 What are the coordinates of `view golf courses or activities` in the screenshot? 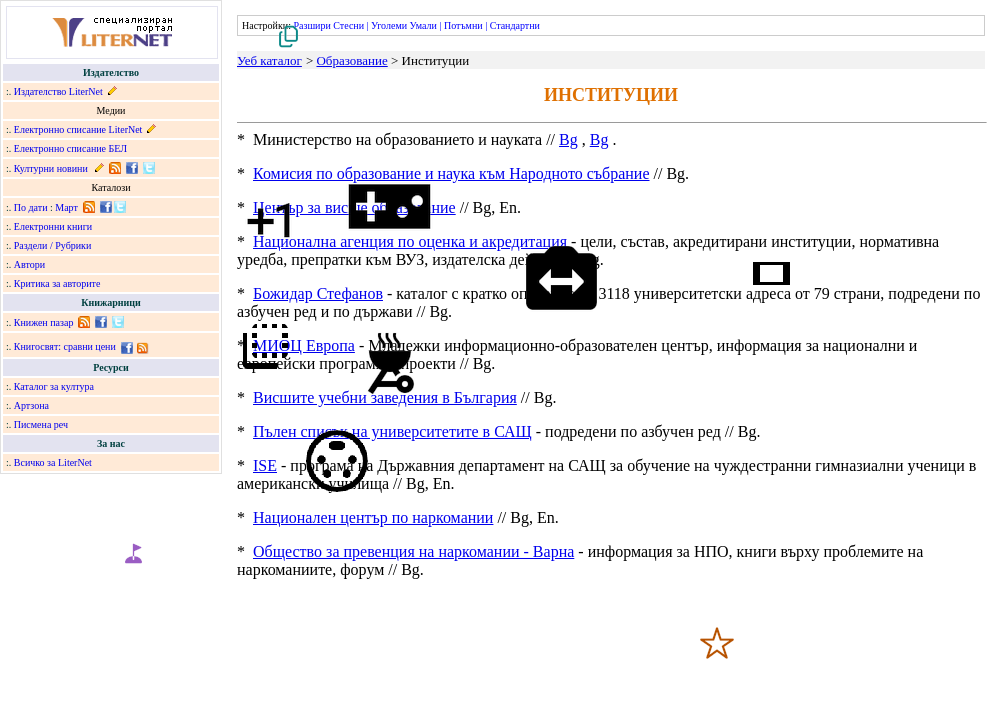 It's located at (133, 553).